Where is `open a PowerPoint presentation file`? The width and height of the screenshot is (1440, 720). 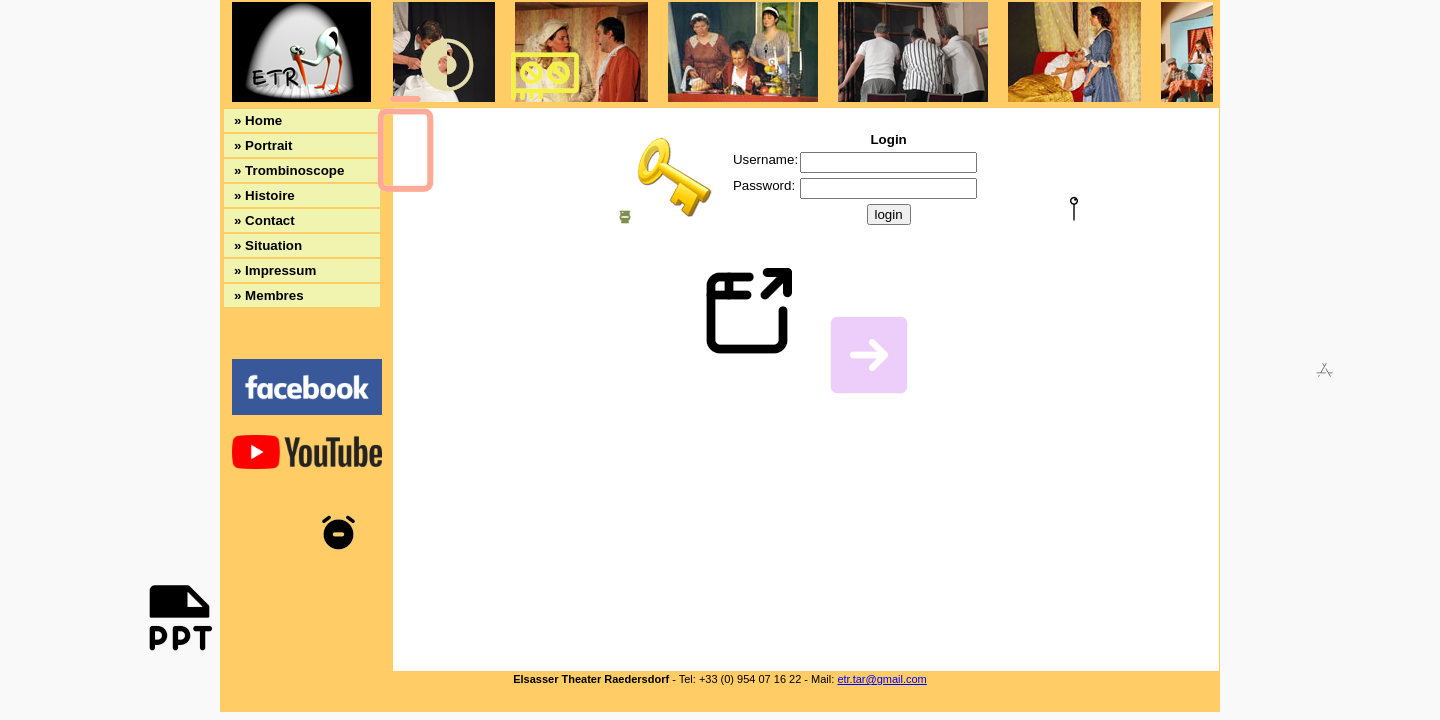
open a PowerPoint presentation file is located at coordinates (179, 620).